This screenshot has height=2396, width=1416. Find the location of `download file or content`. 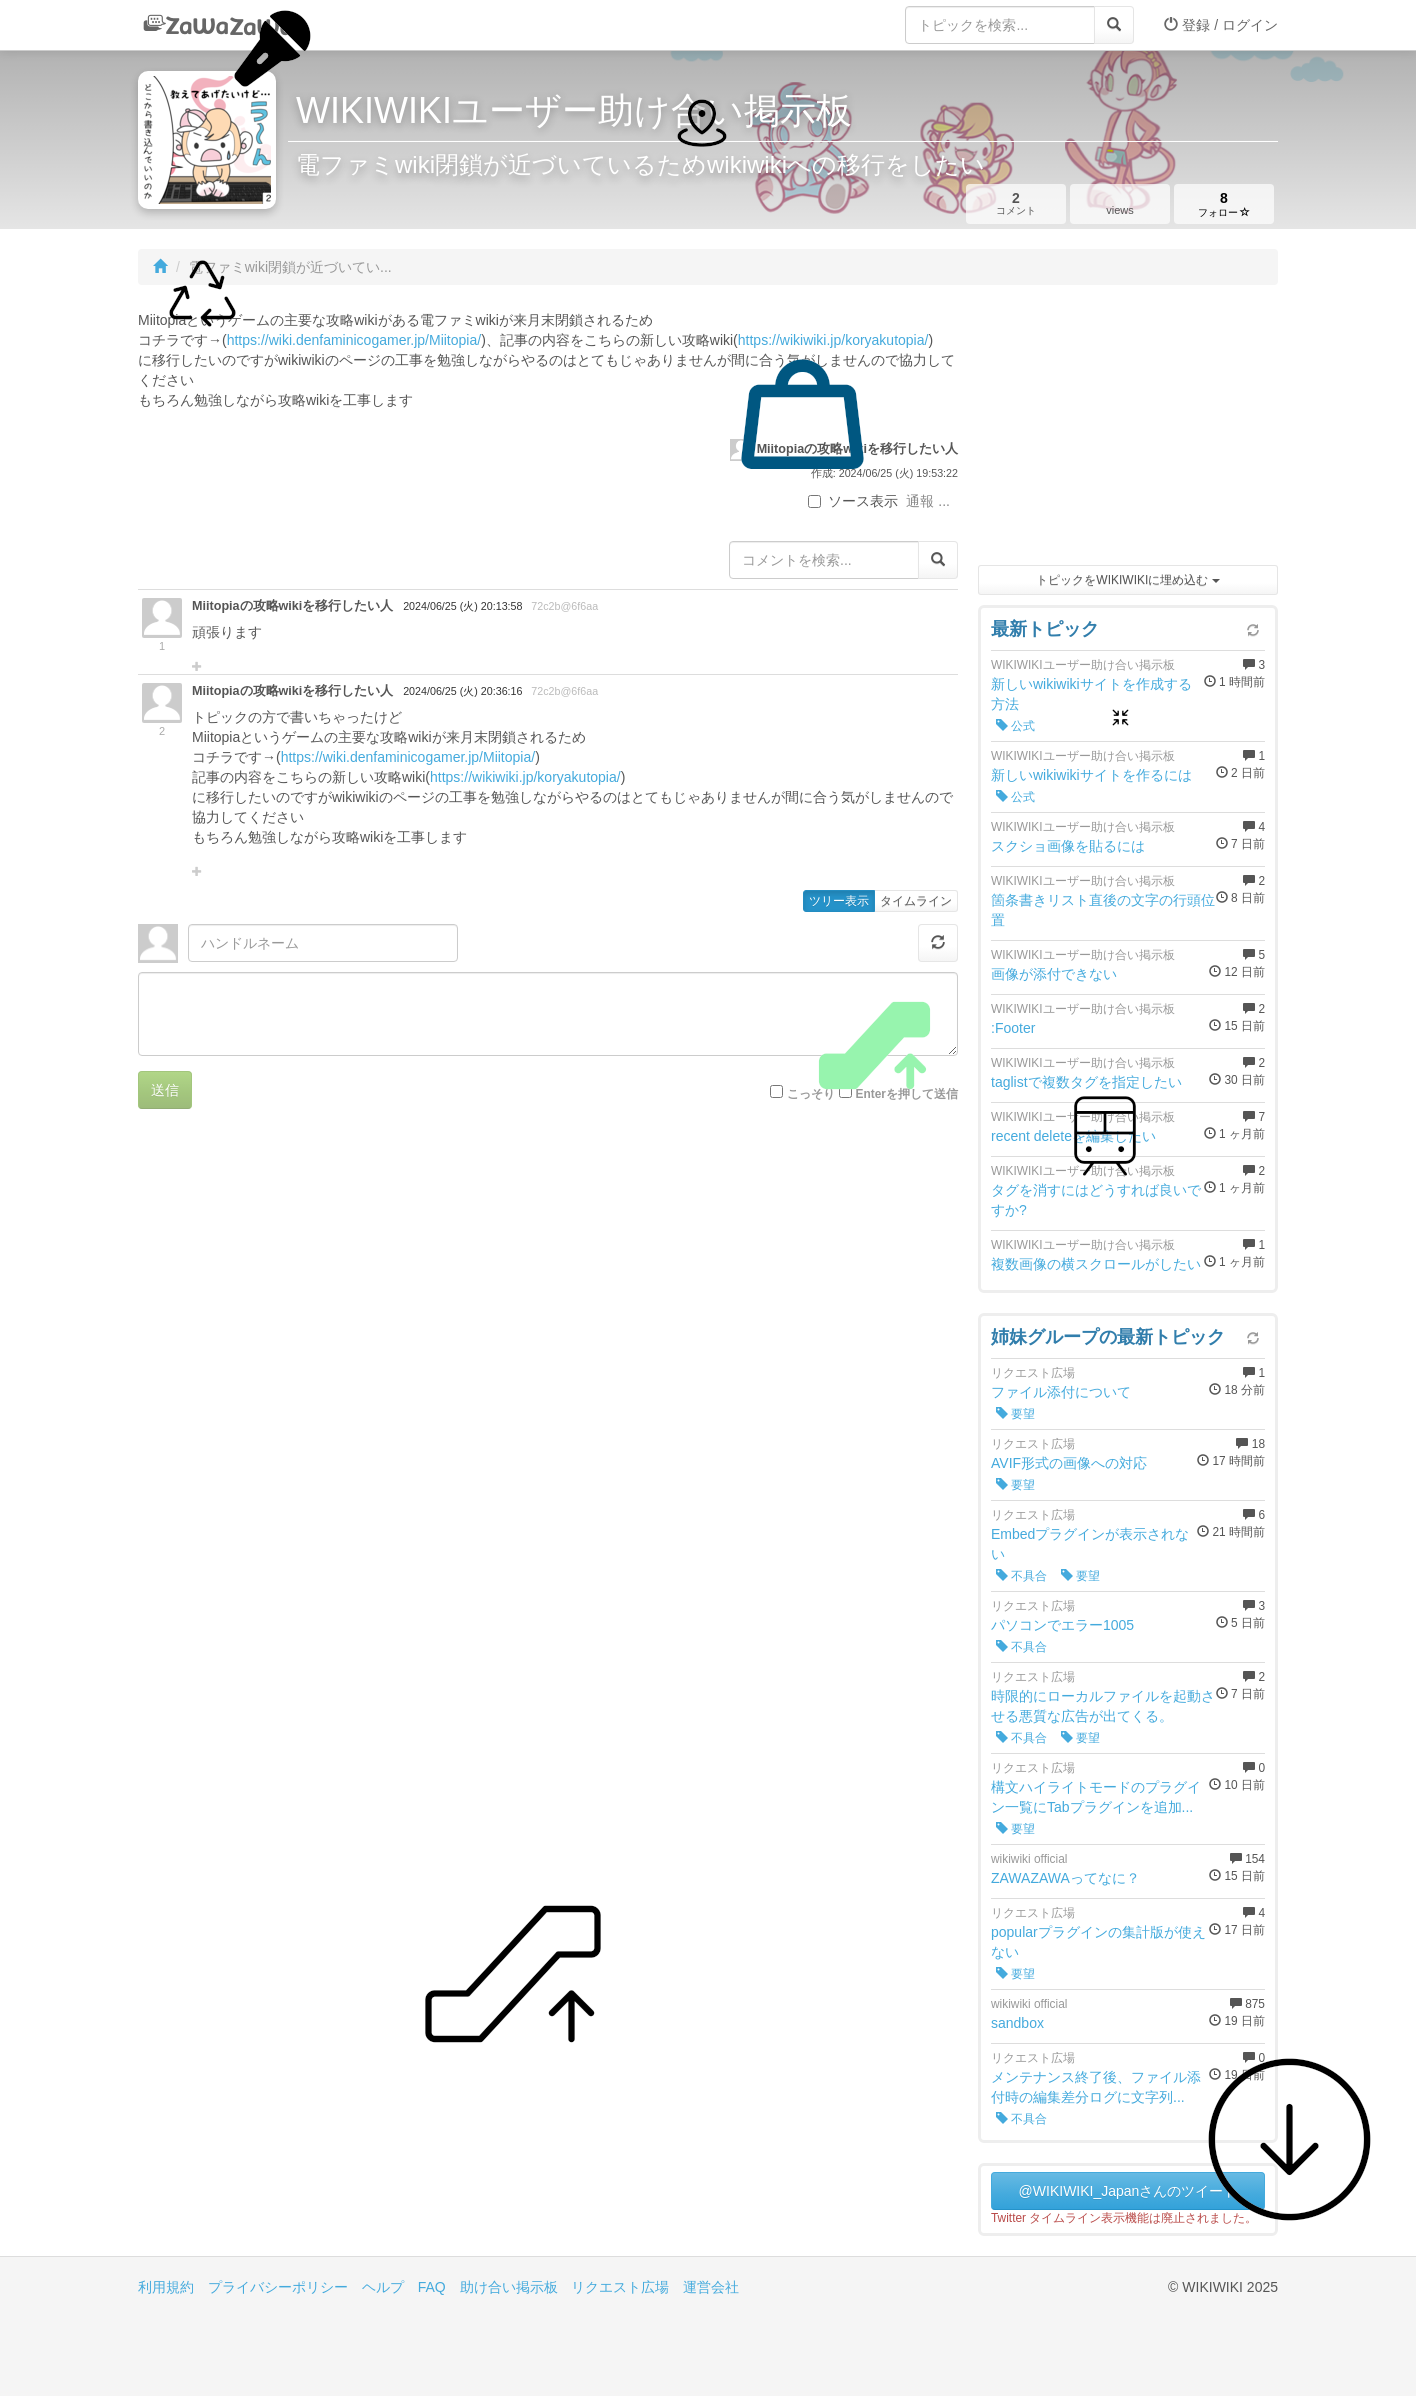

download file or content is located at coordinates (1289, 2139).